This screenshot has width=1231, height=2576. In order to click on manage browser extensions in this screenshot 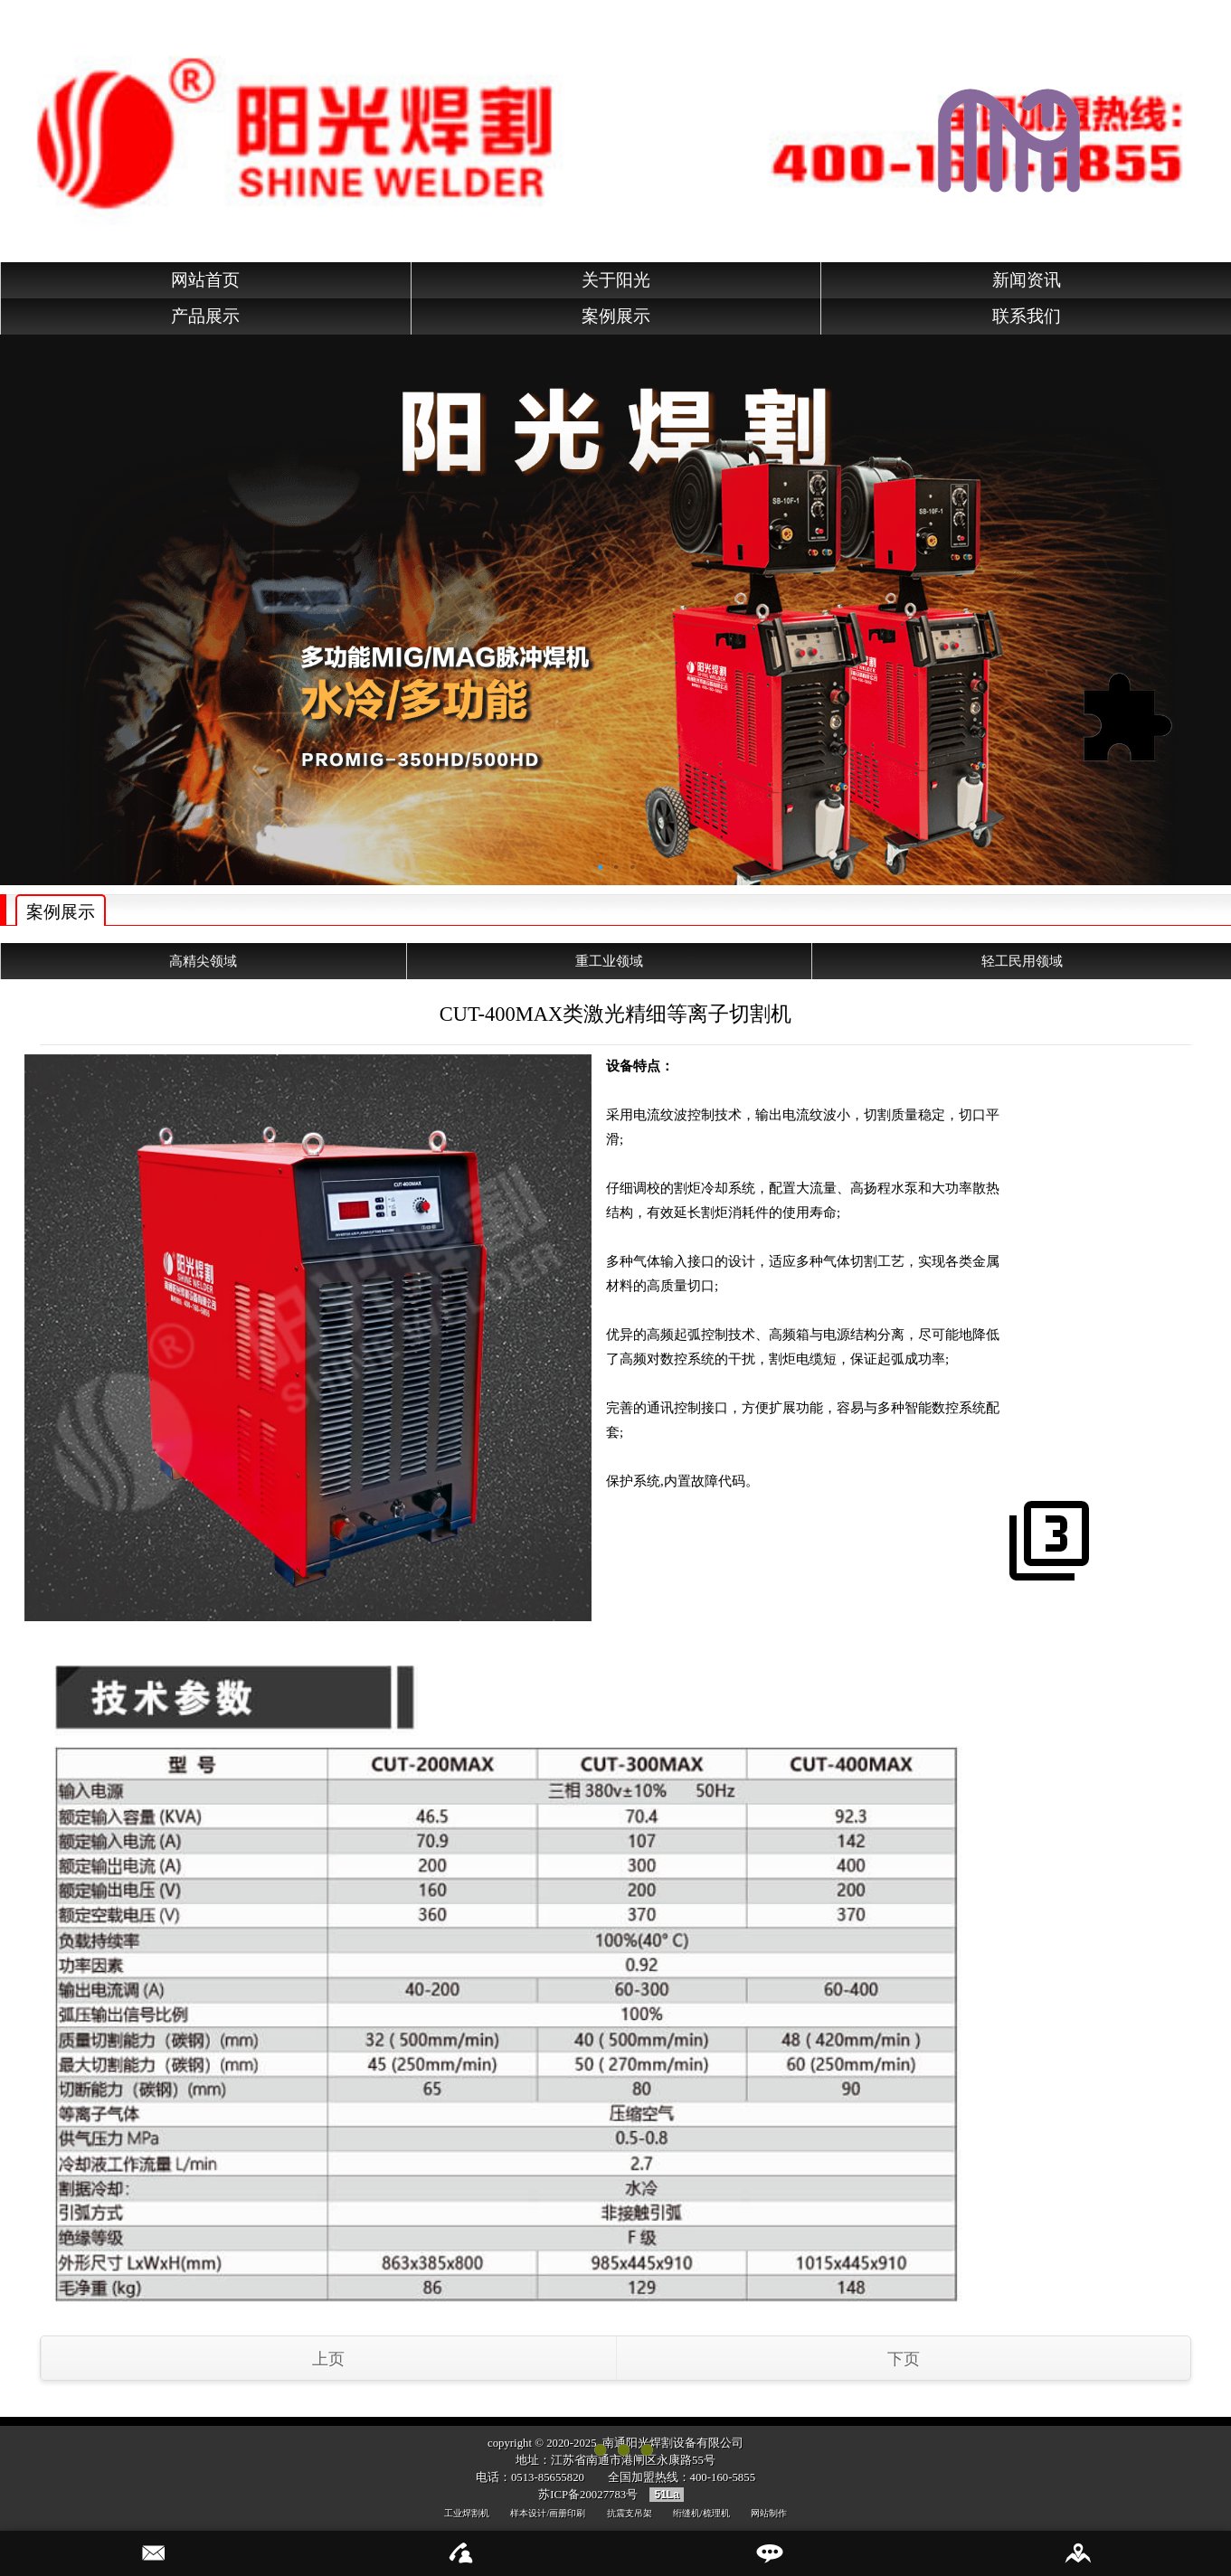, I will do `click(1125, 719)`.